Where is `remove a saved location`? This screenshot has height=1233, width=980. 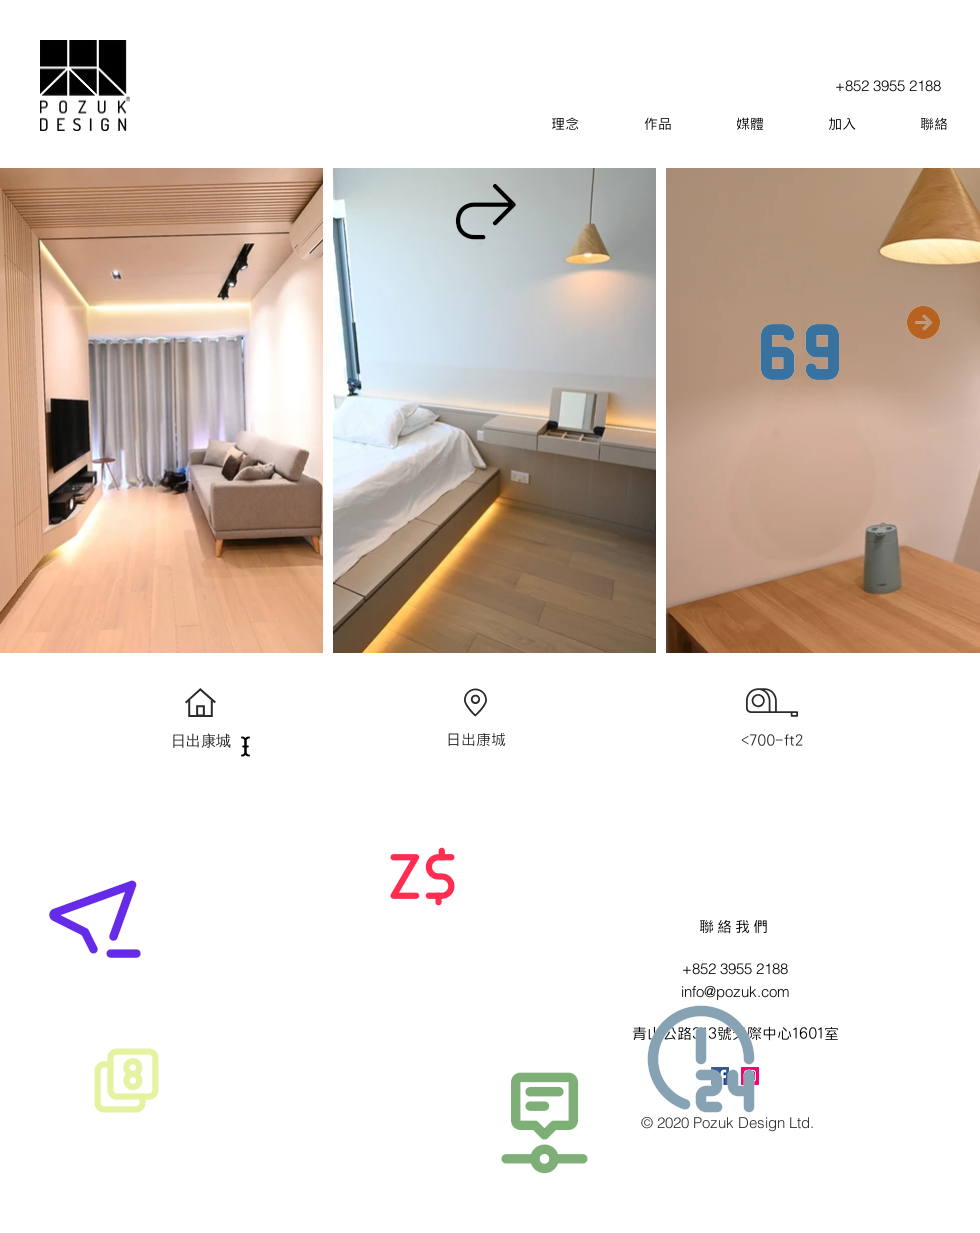
remove a saved location is located at coordinates (93, 923).